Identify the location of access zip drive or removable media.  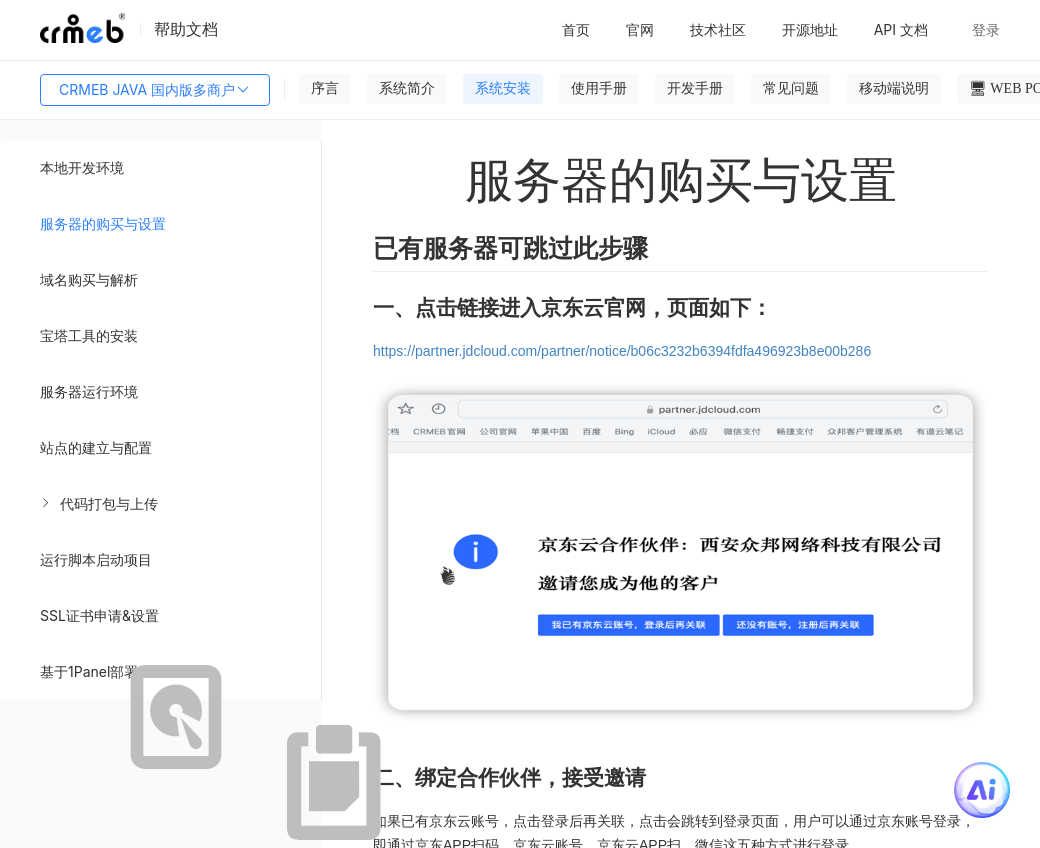
(176, 717).